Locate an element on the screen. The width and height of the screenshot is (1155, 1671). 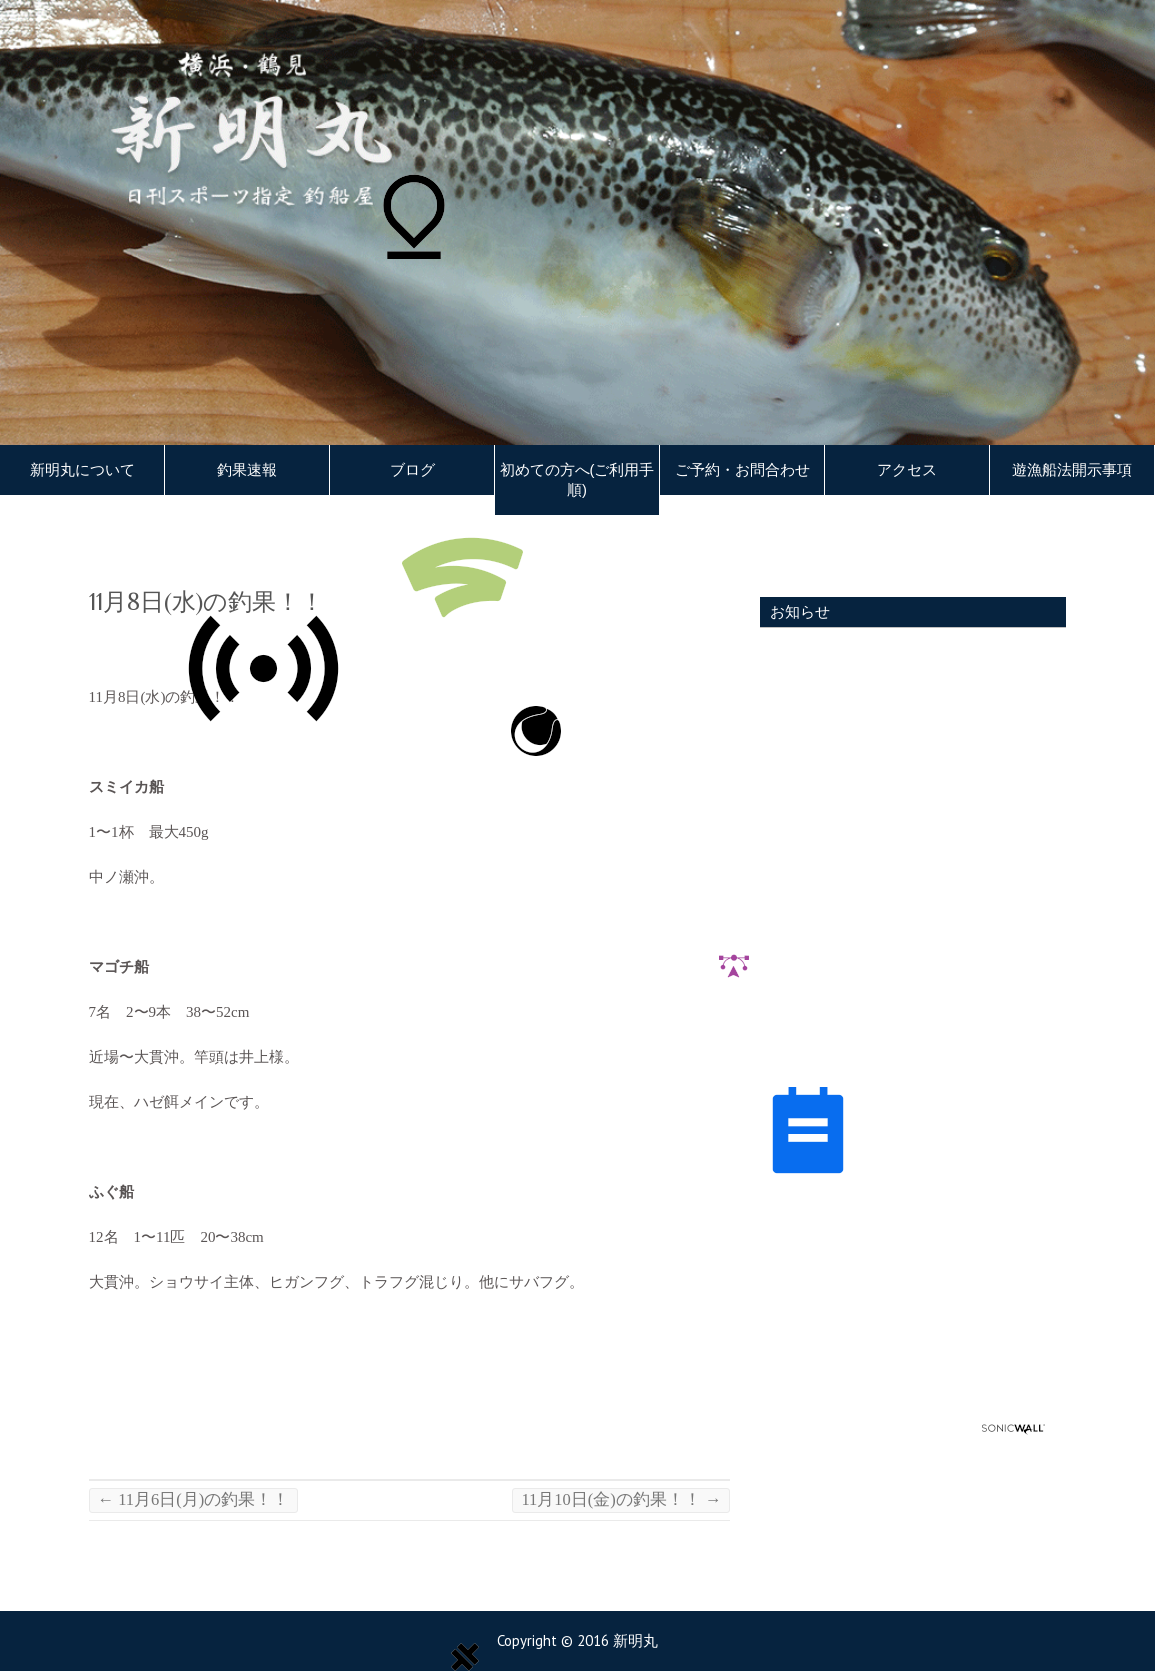
mark a location on the map is located at coordinates (414, 213).